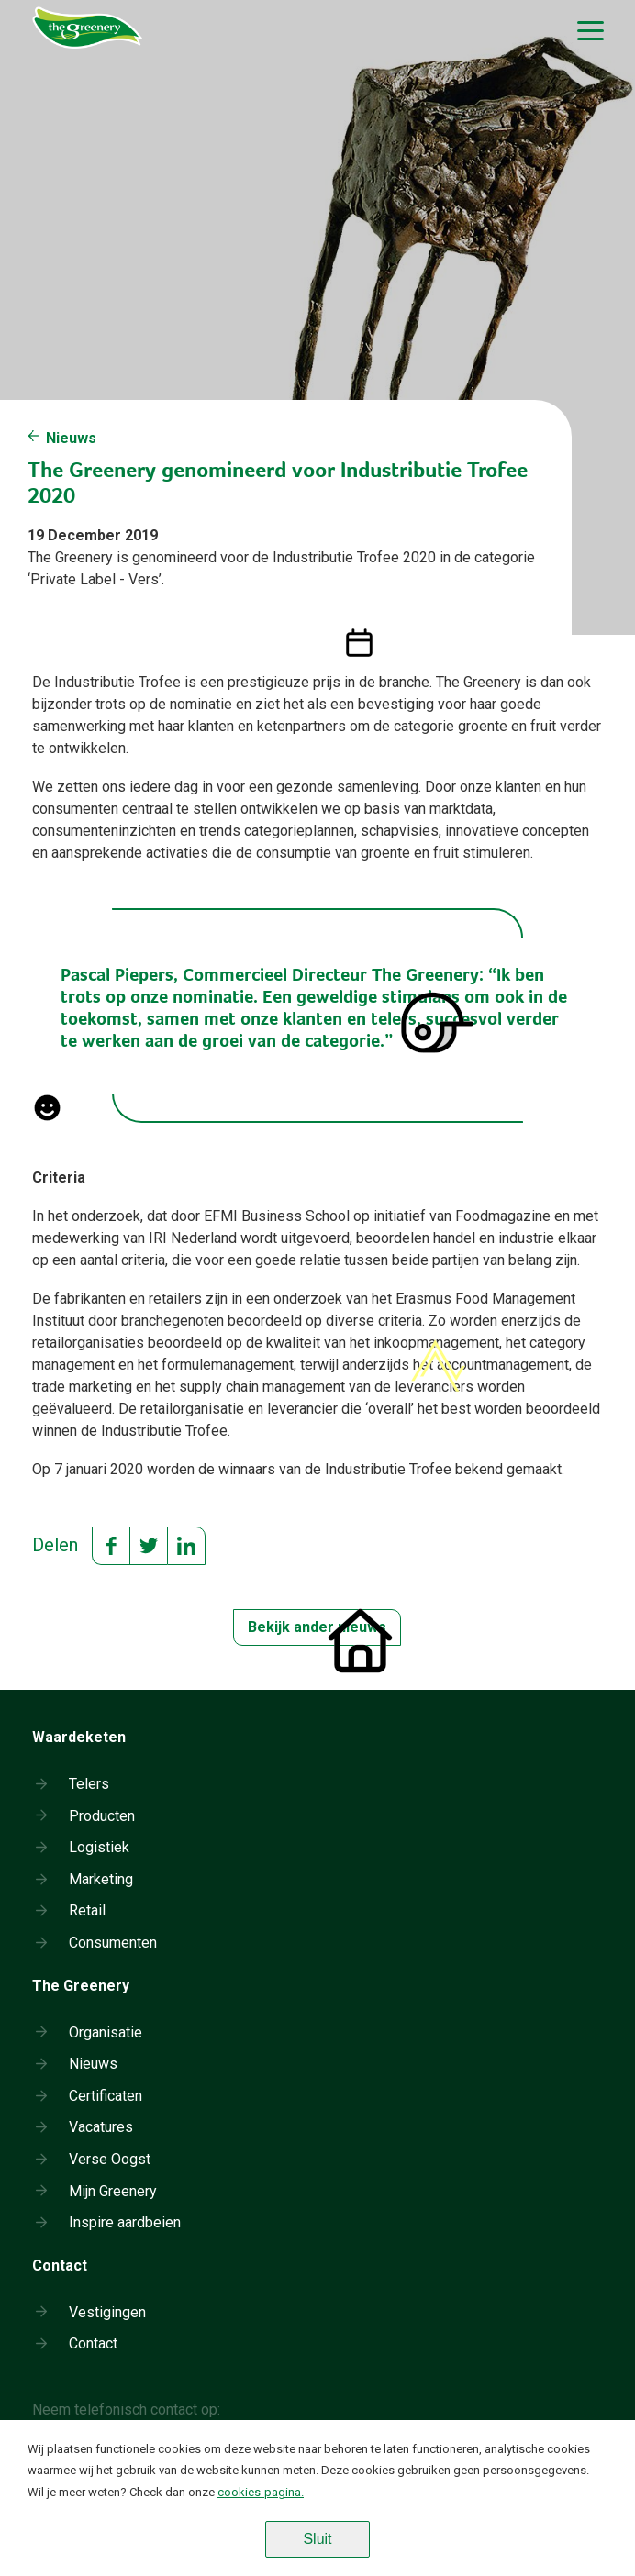  Describe the element at coordinates (360, 1640) in the screenshot. I see `navigate to home screen` at that location.